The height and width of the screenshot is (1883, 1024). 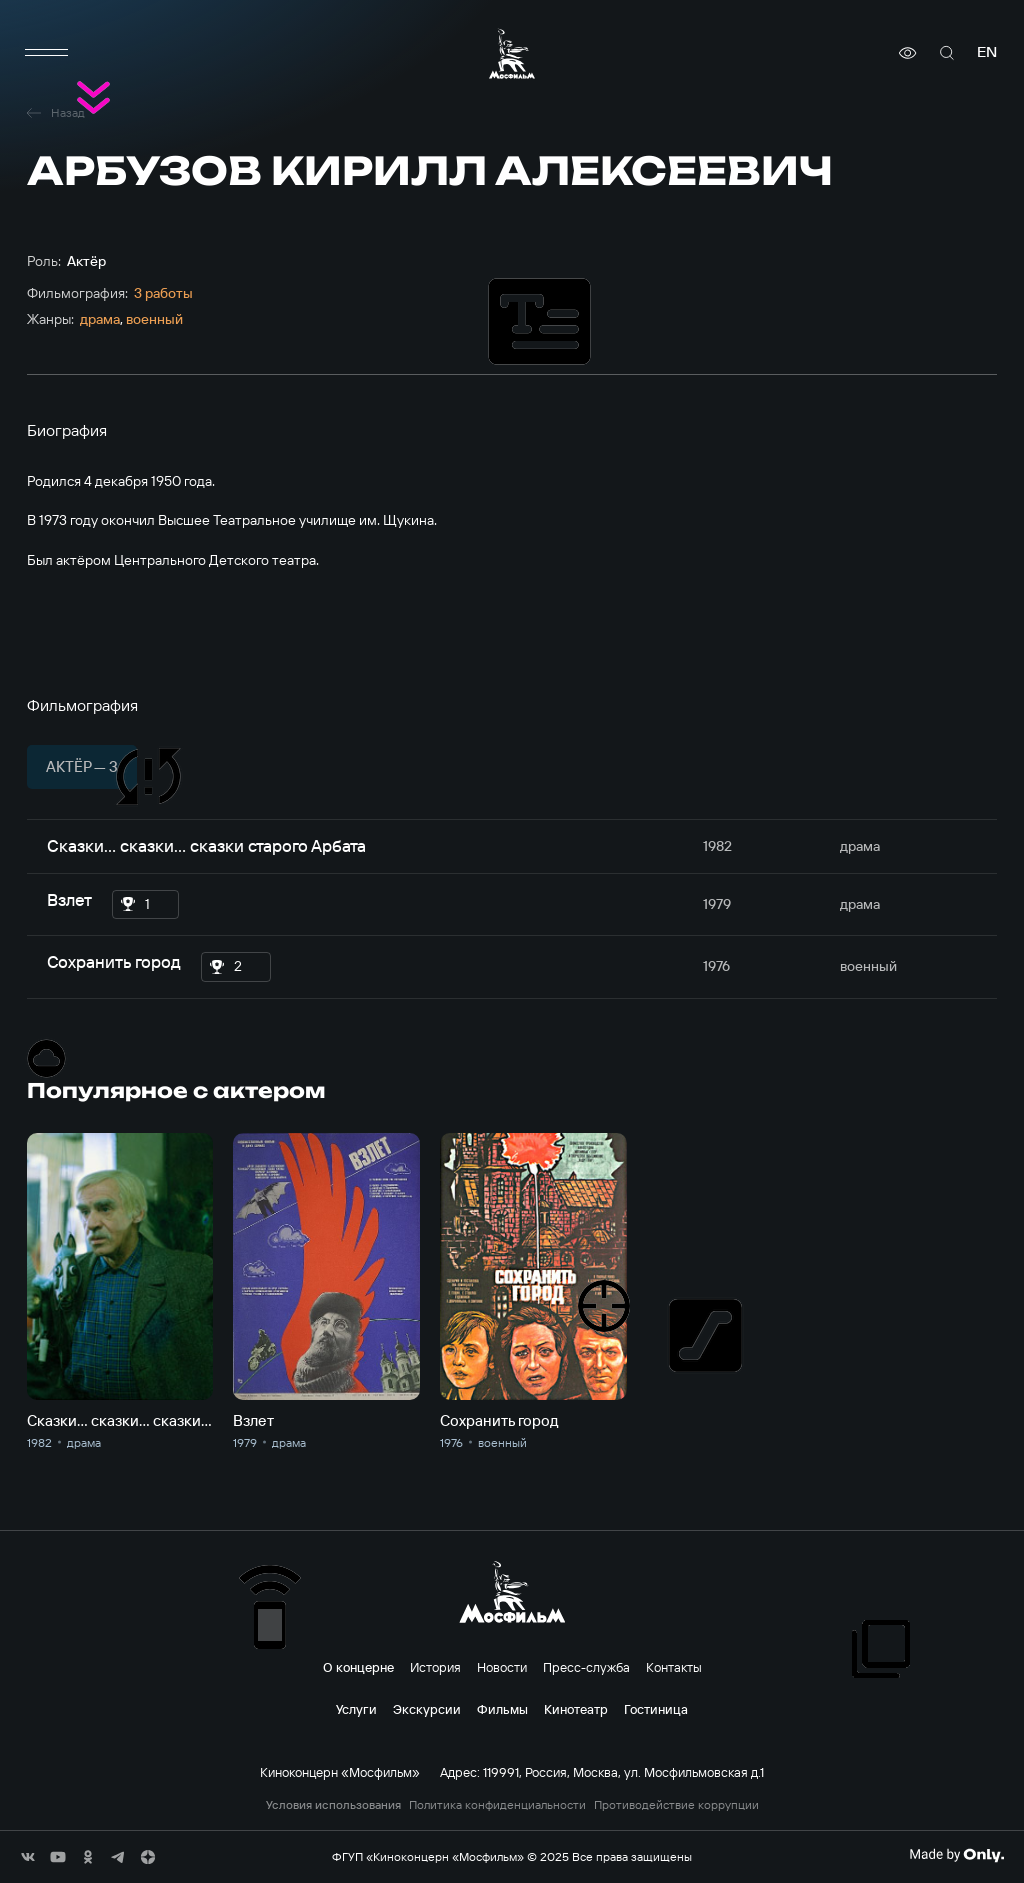 What do you see at coordinates (539, 321) in the screenshot?
I see `read articles from The New York Times` at bounding box center [539, 321].